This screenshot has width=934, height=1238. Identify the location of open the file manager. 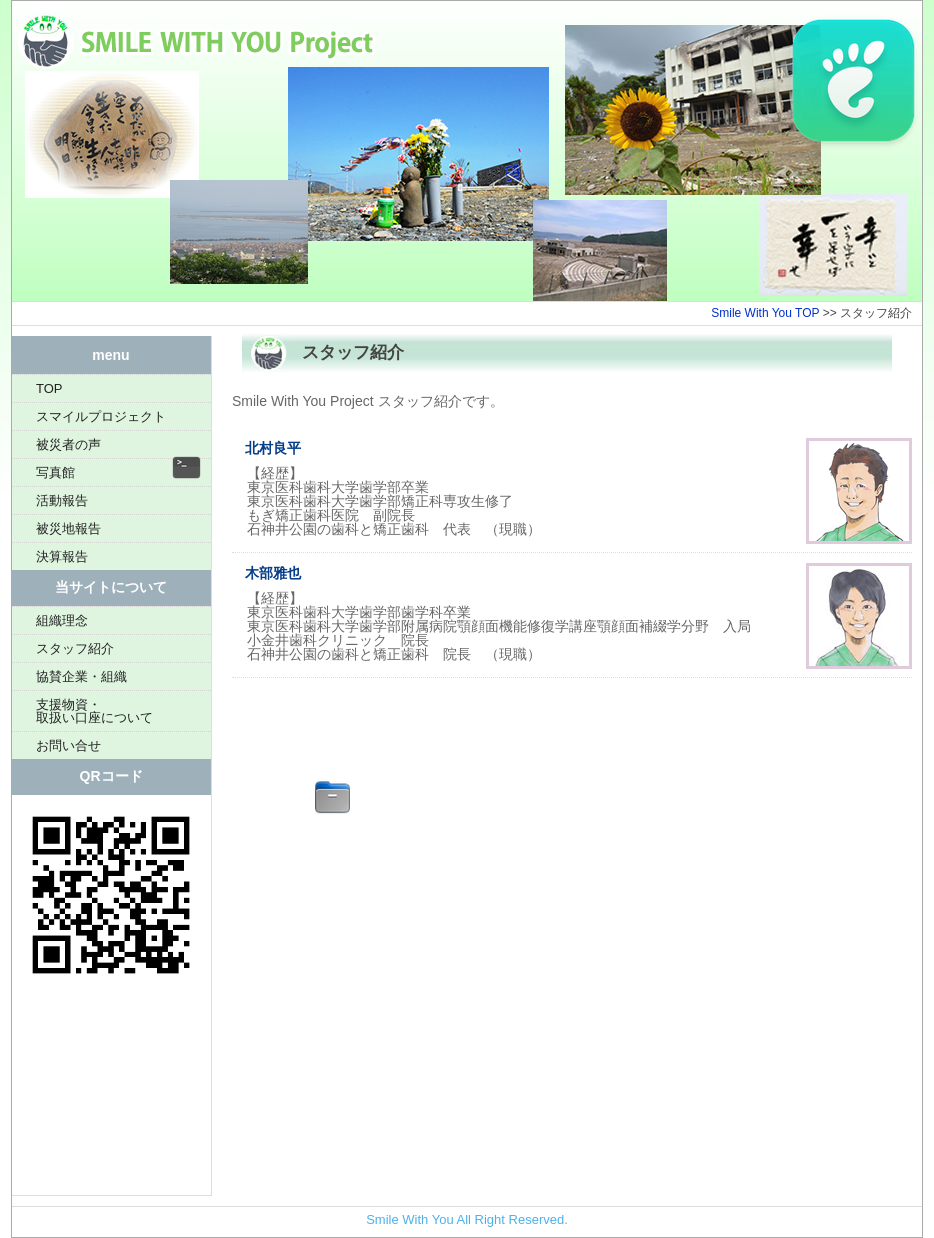
(332, 796).